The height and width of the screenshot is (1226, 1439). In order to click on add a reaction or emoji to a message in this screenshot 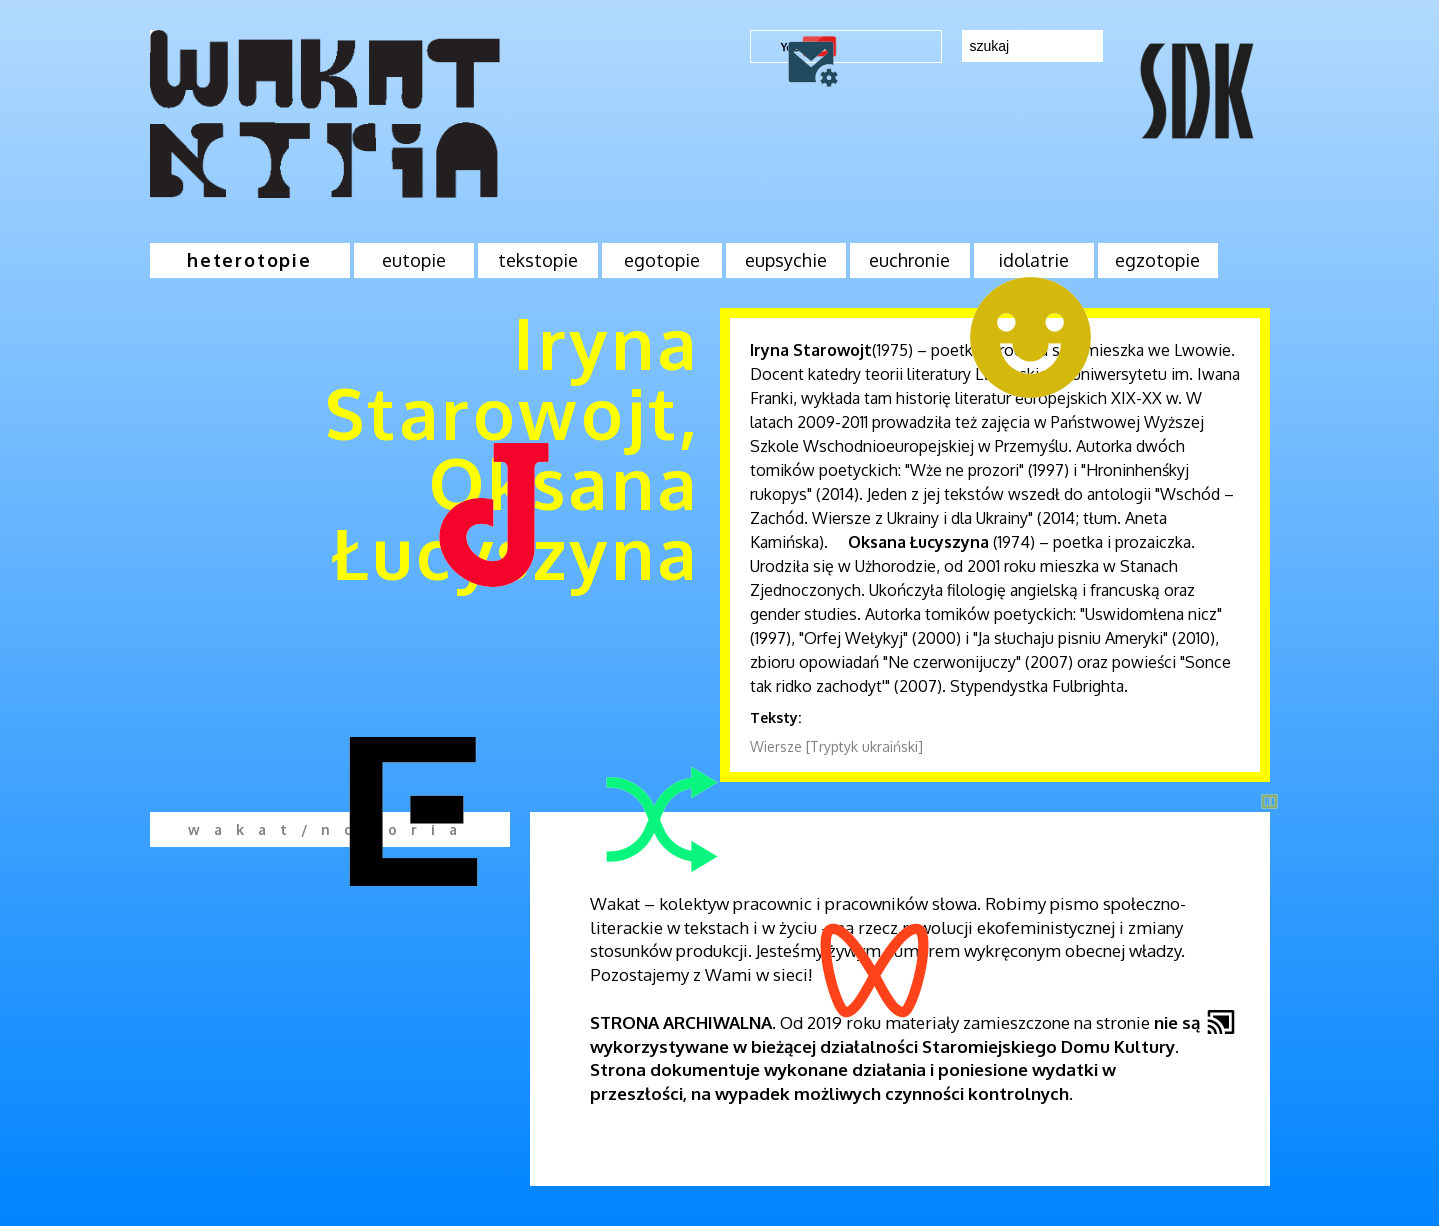, I will do `click(1030, 337)`.